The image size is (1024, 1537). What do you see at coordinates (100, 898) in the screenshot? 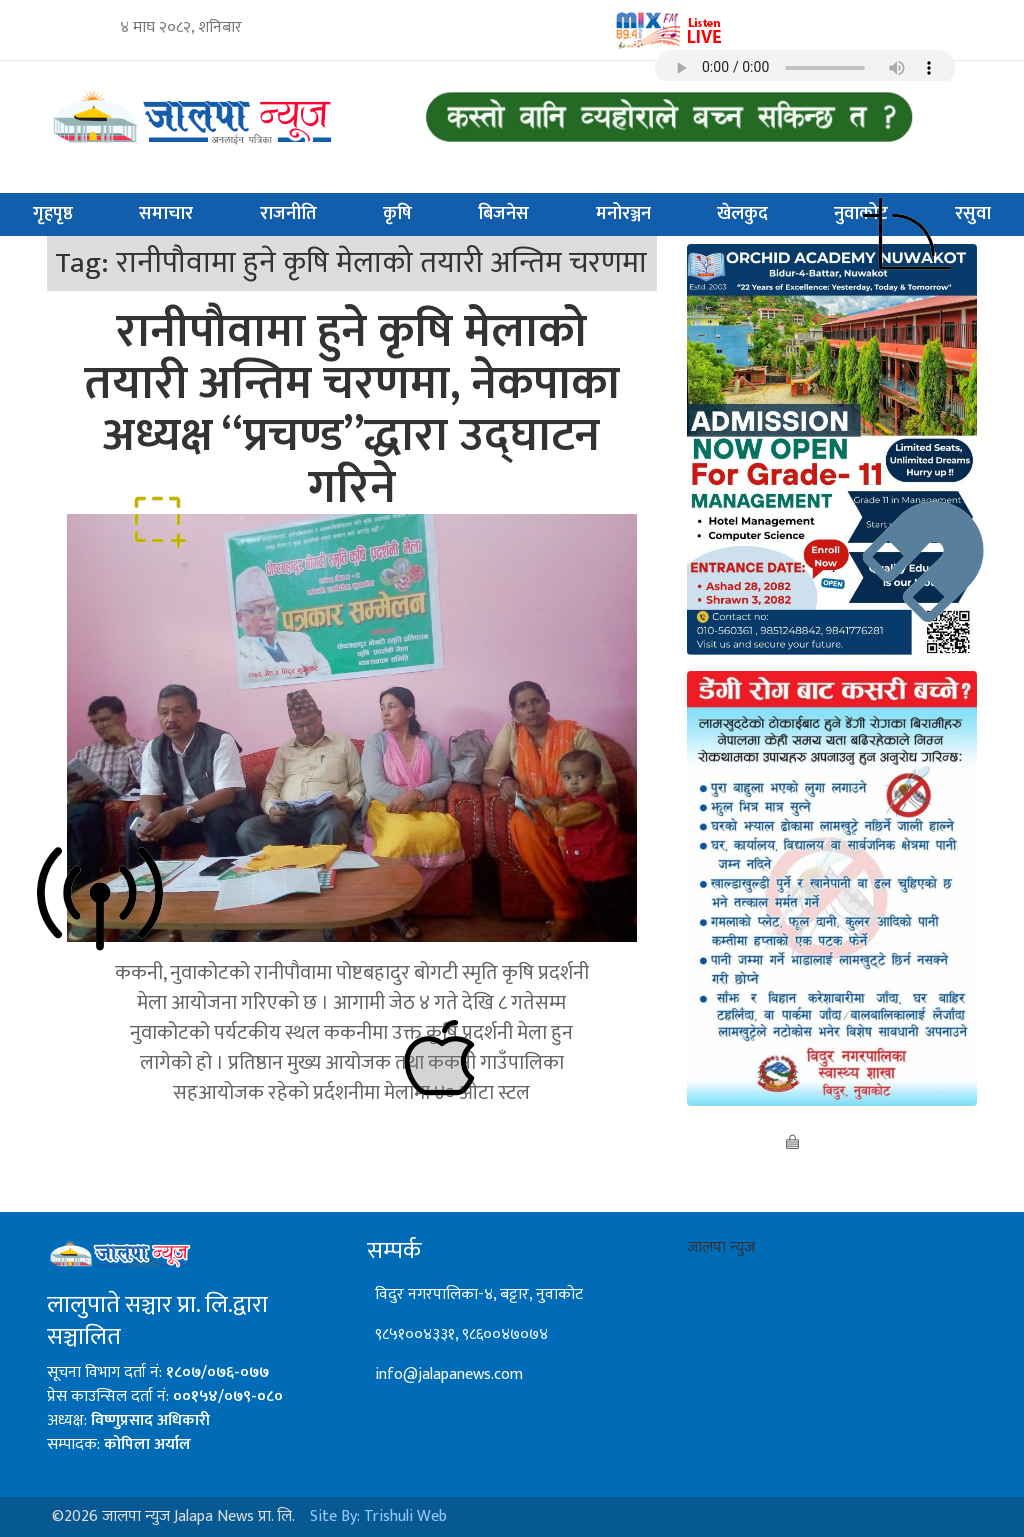
I see `start a live broadcast or stream` at bounding box center [100, 898].